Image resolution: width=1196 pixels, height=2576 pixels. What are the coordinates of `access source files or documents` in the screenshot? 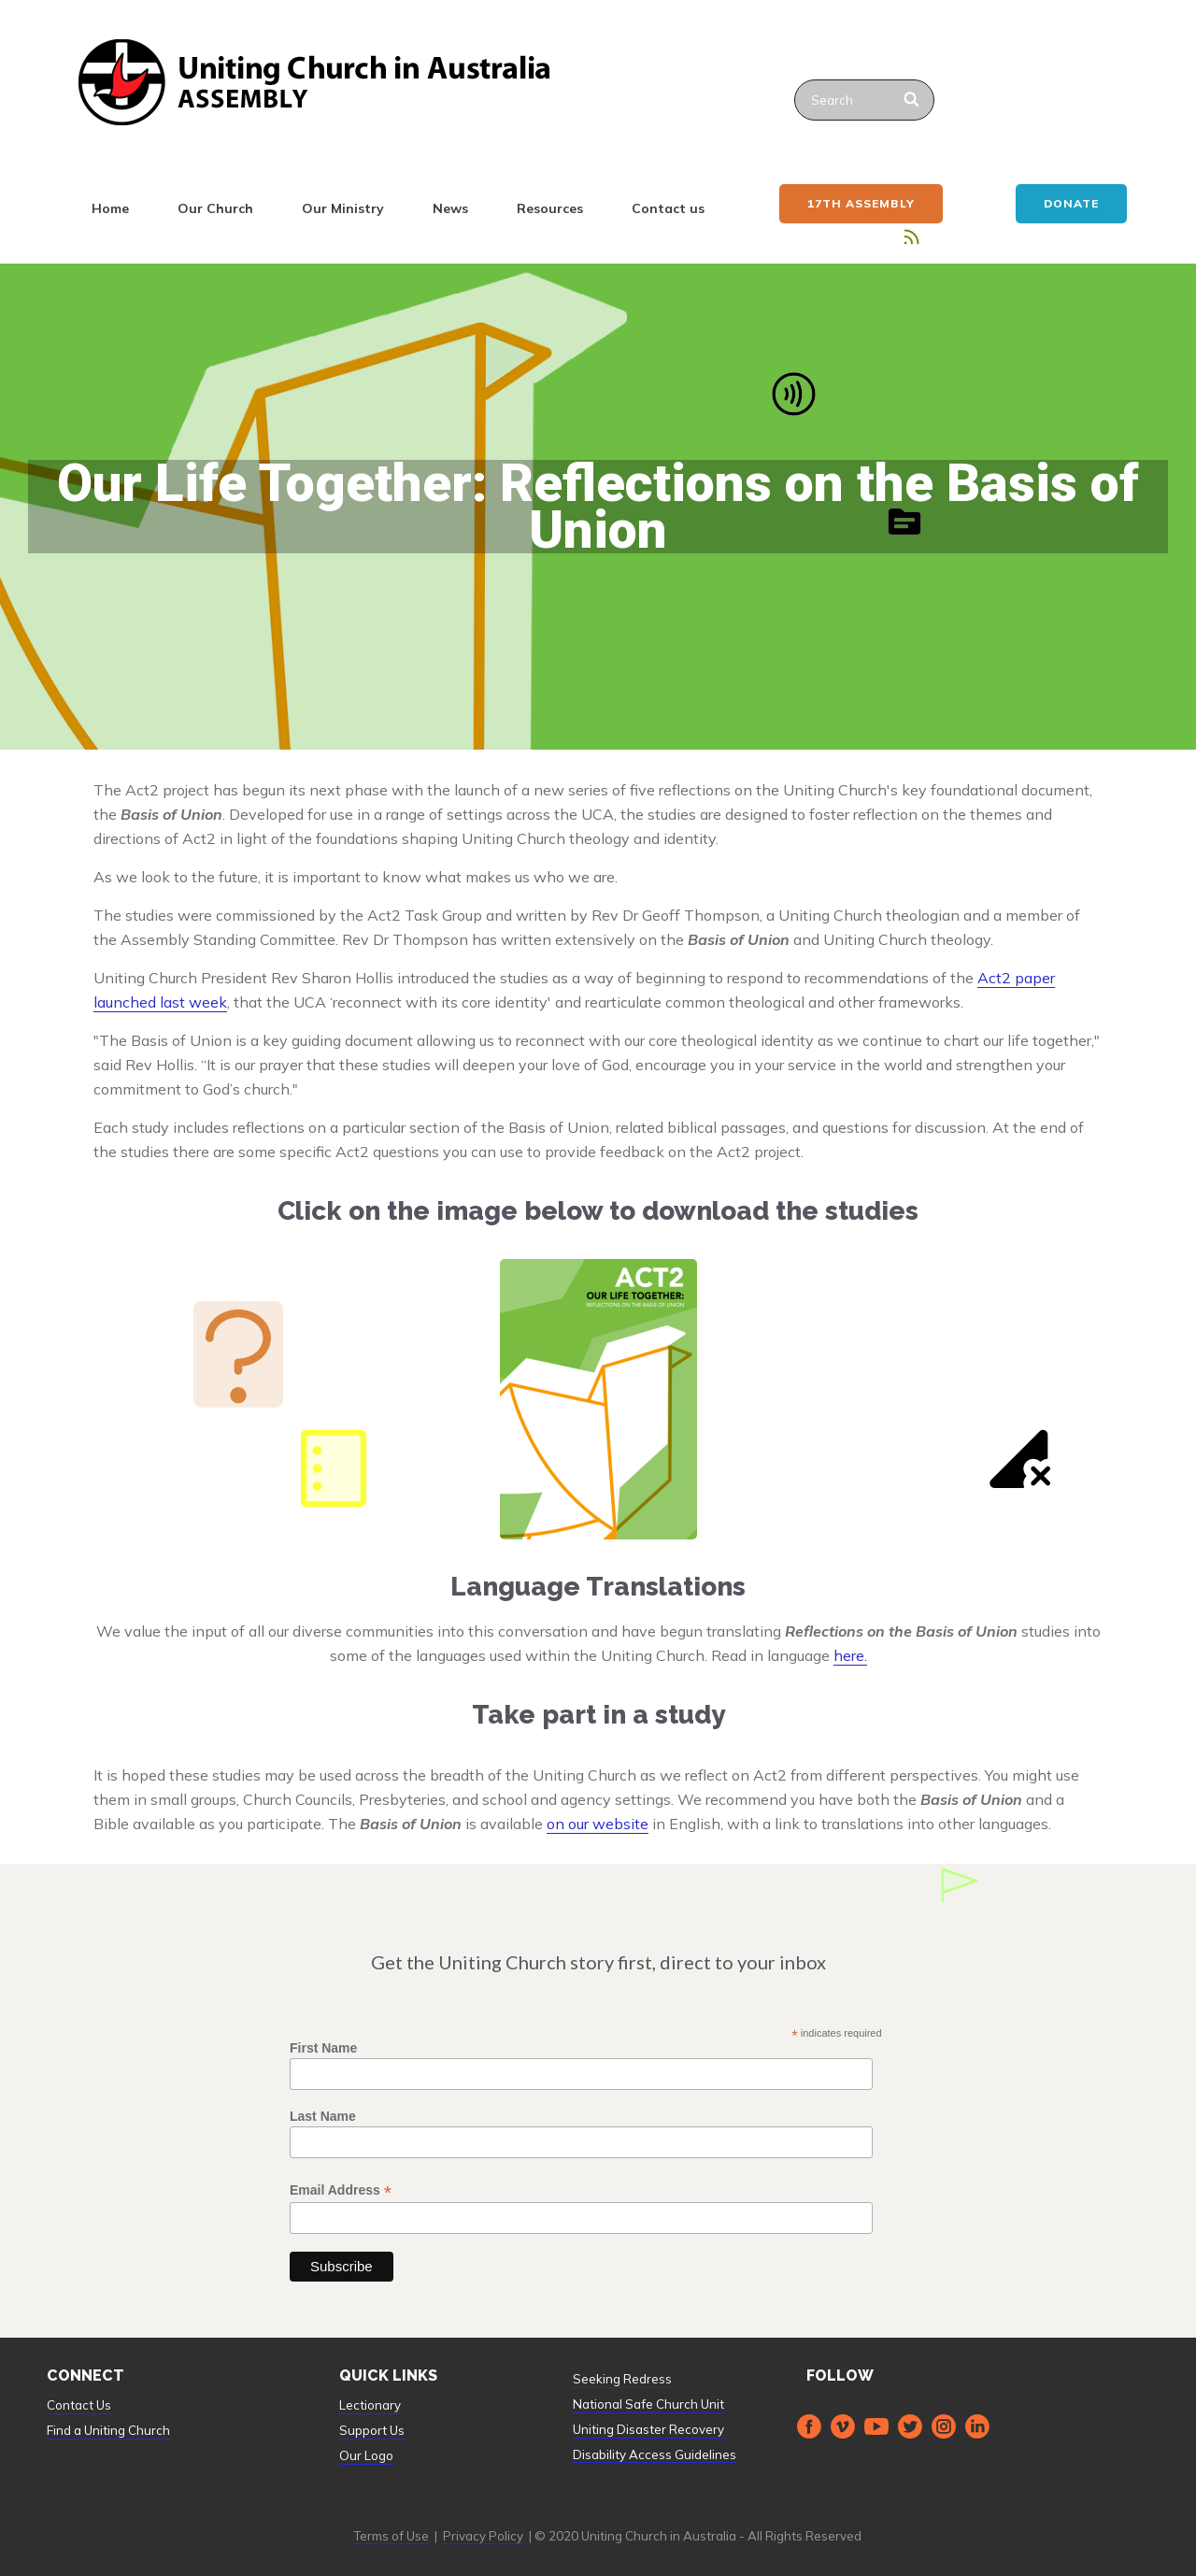 It's located at (904, 522).